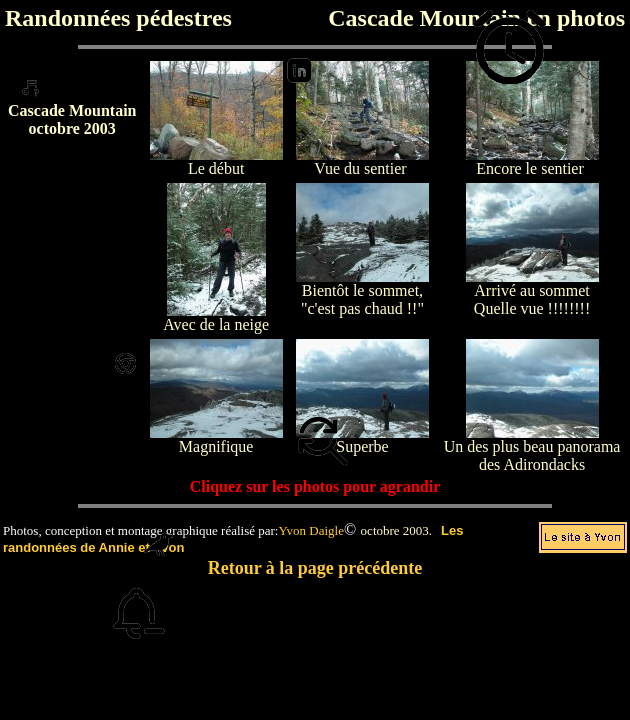 The width and height of the screenshot is (630, 720). Describe the element at coordinates (136, 613) in the screenshot. I see `remove or dismiss a notification` at that location.